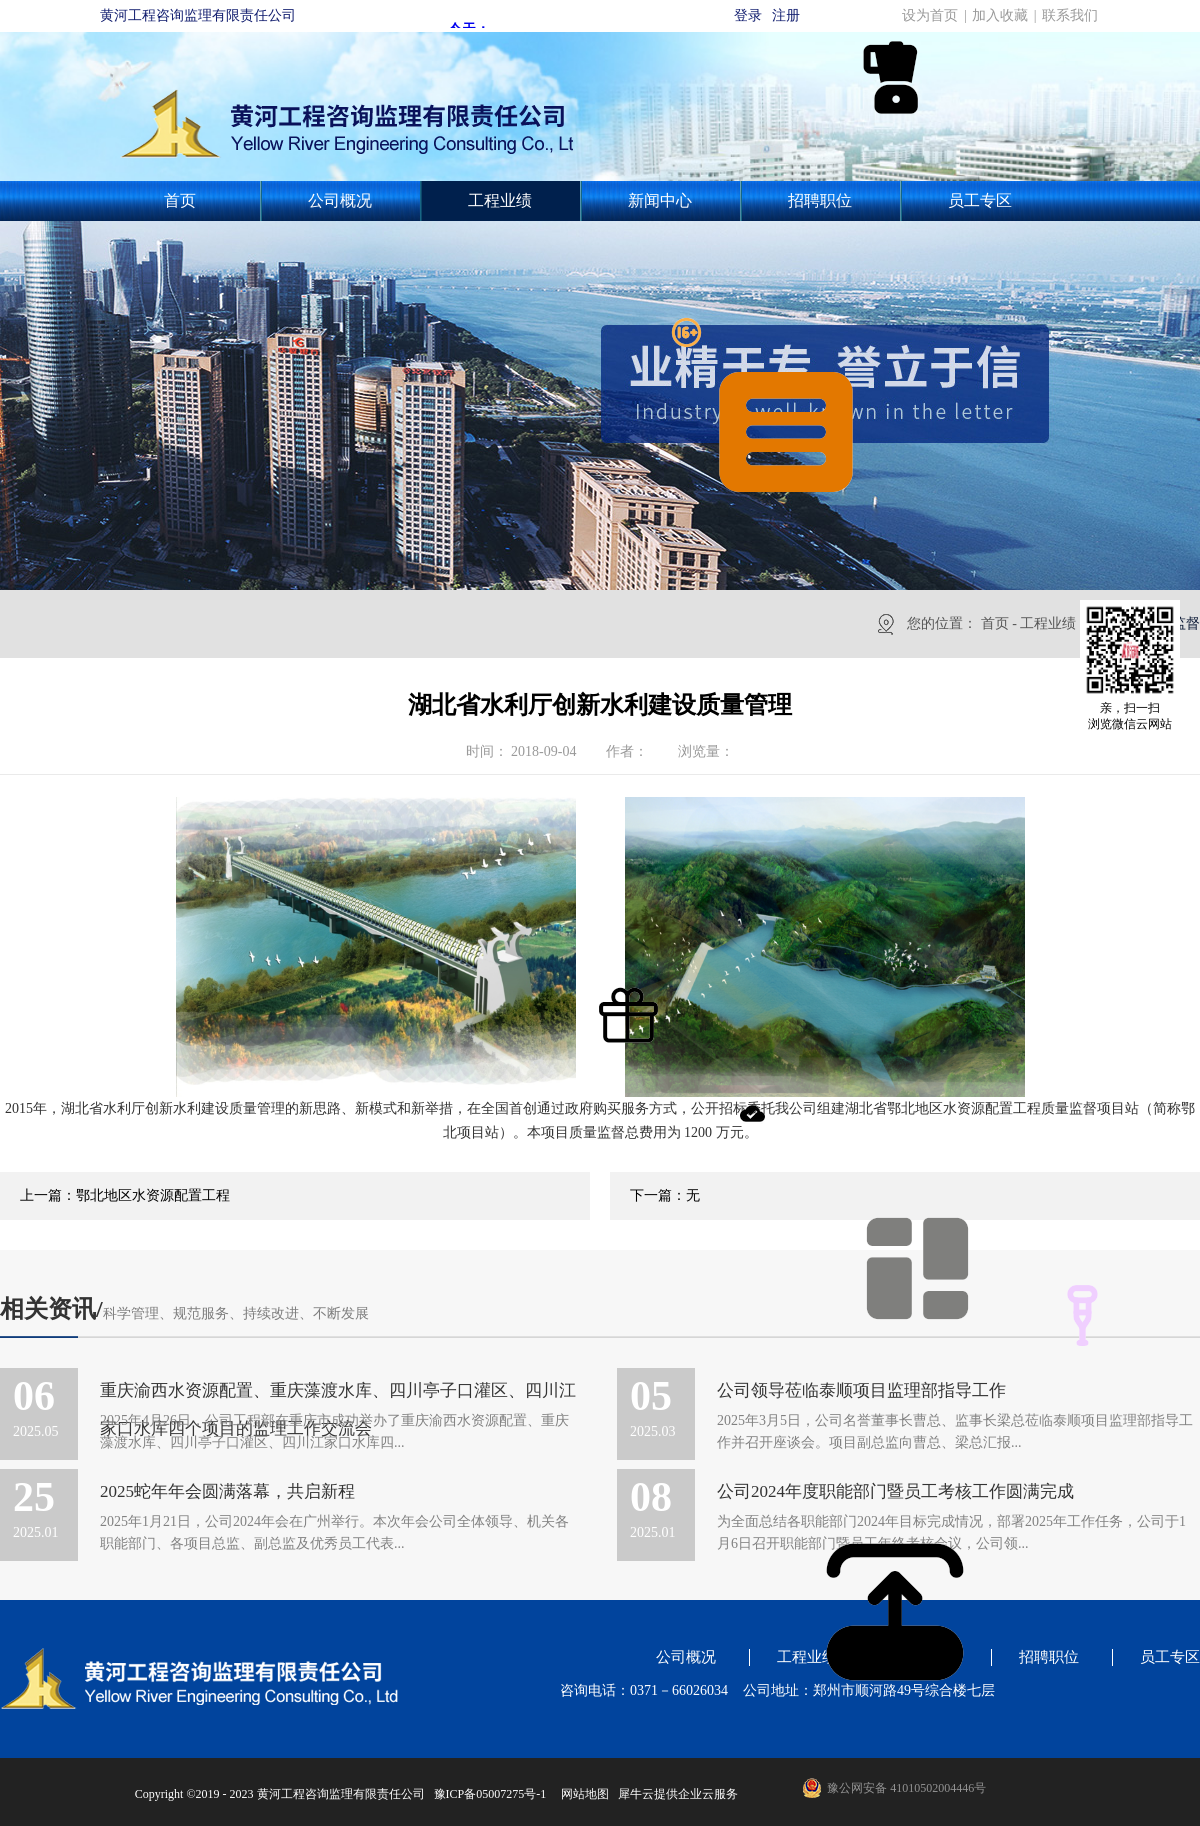 The height and width of the screenshot is (1826, 1200). What do you see at coordinates (892, 77) in the screenshot?
I see `access blender or mixing tool settings` at bounding box center [892, 77].